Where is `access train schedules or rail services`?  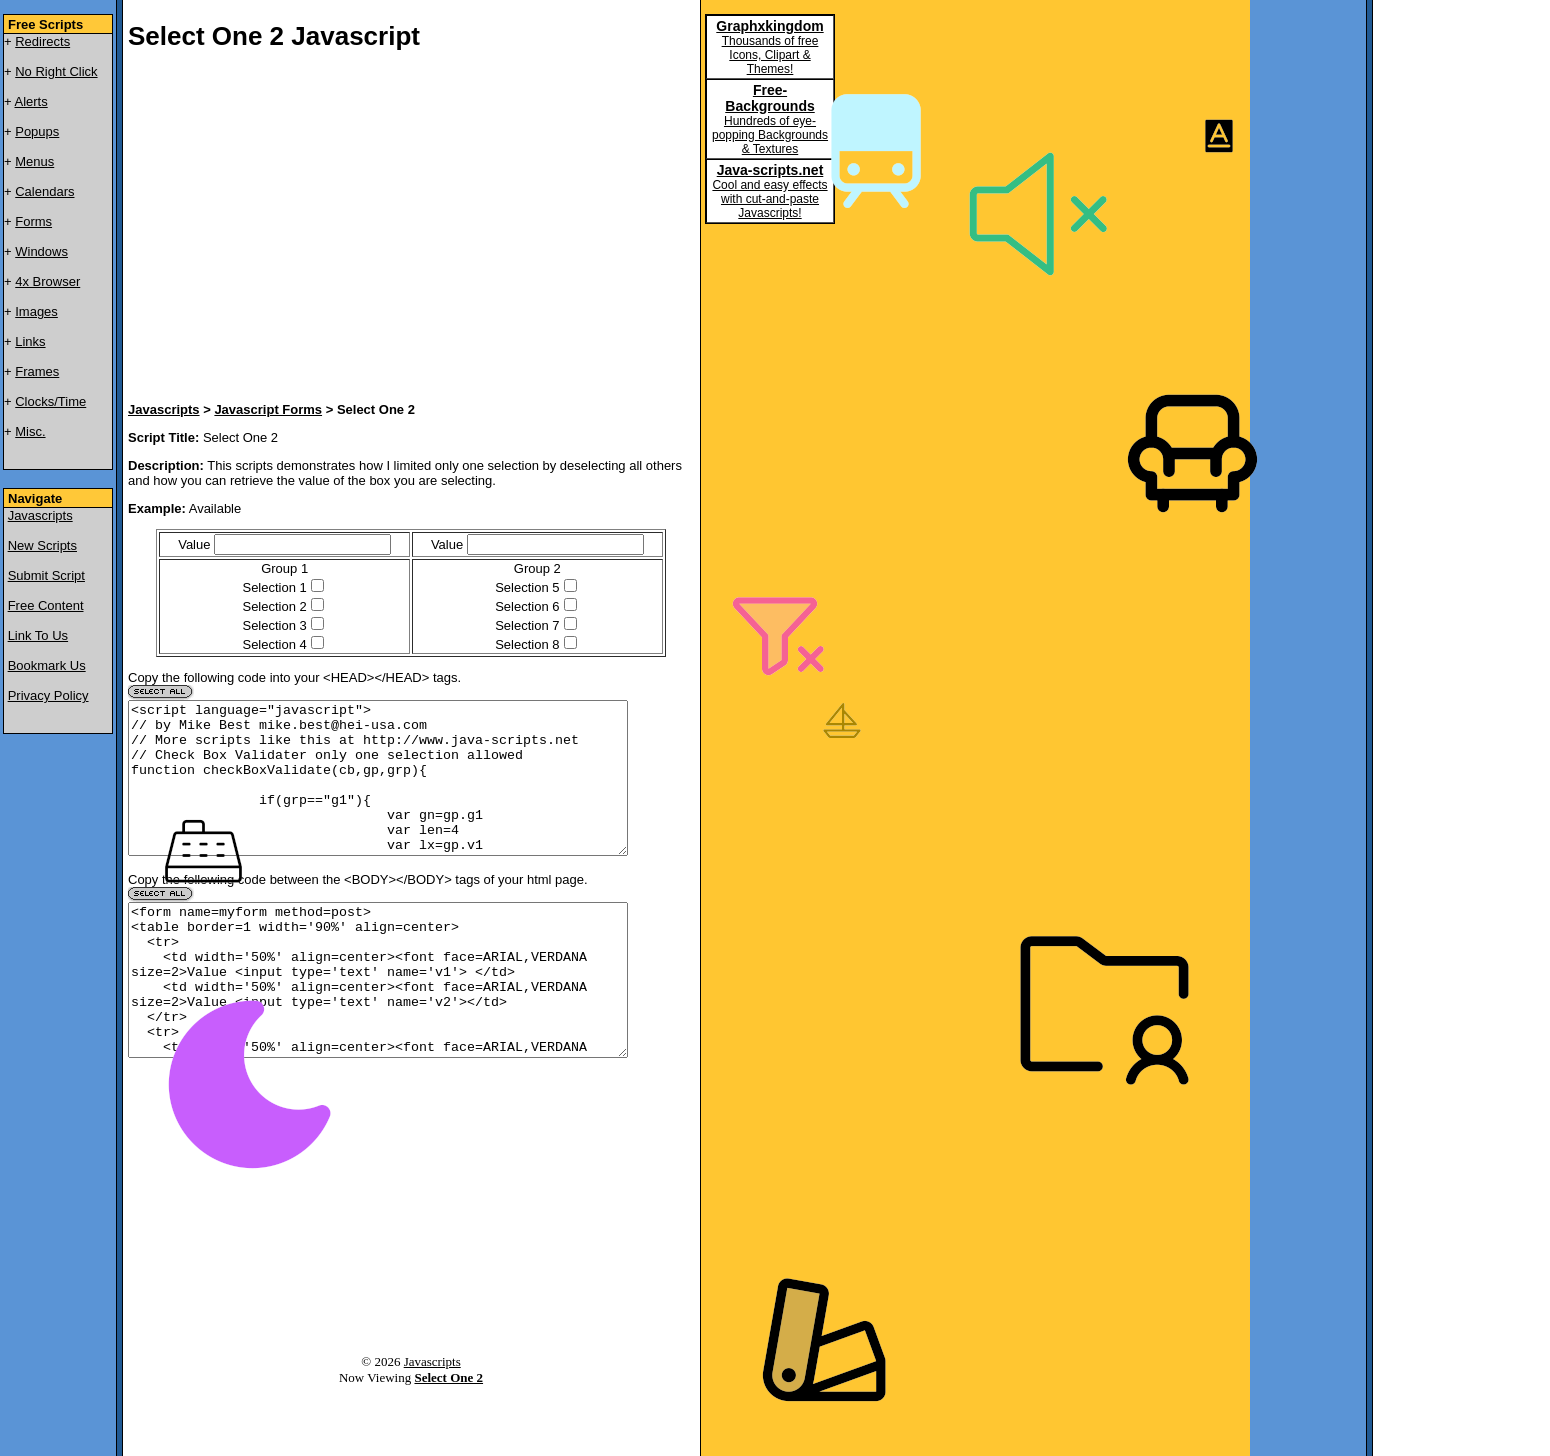
access train schedules or rail services is located at coordinates (876, 147).